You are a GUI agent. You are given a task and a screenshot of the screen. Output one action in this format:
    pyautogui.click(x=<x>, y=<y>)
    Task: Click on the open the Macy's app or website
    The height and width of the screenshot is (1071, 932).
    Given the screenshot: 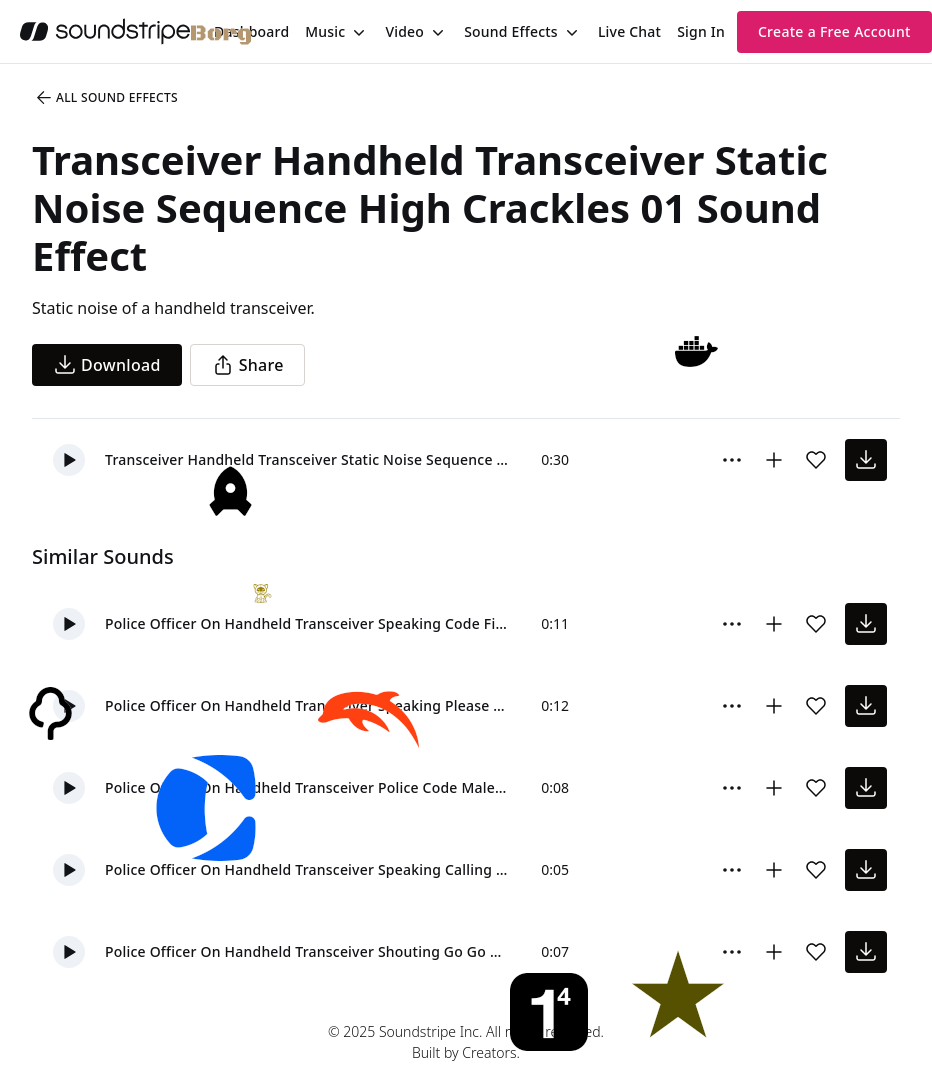 What is the action you would take?
    pyautogui.click(x=678, y=994)
    